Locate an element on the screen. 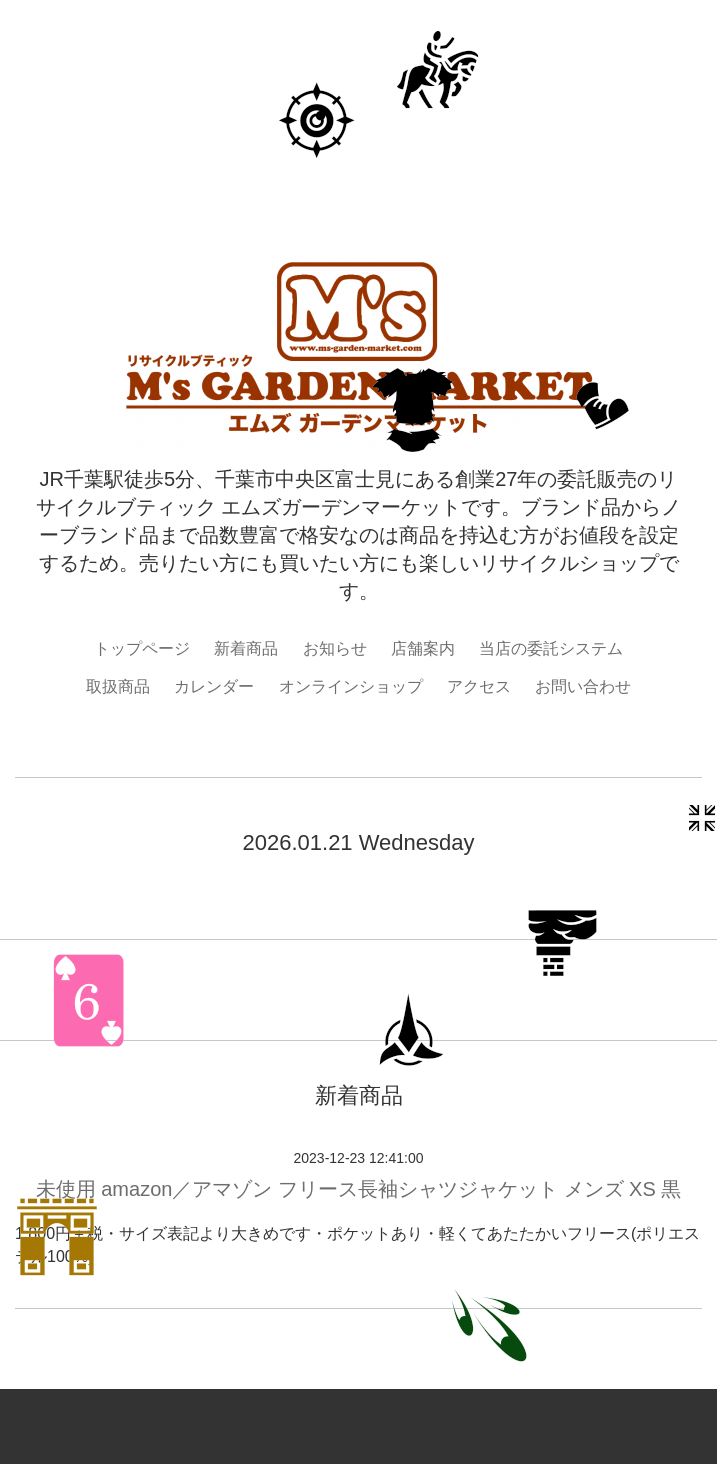 The image size is (717, 1464). indicates a fireplace or heating feature is located at coordinates (562, 943).